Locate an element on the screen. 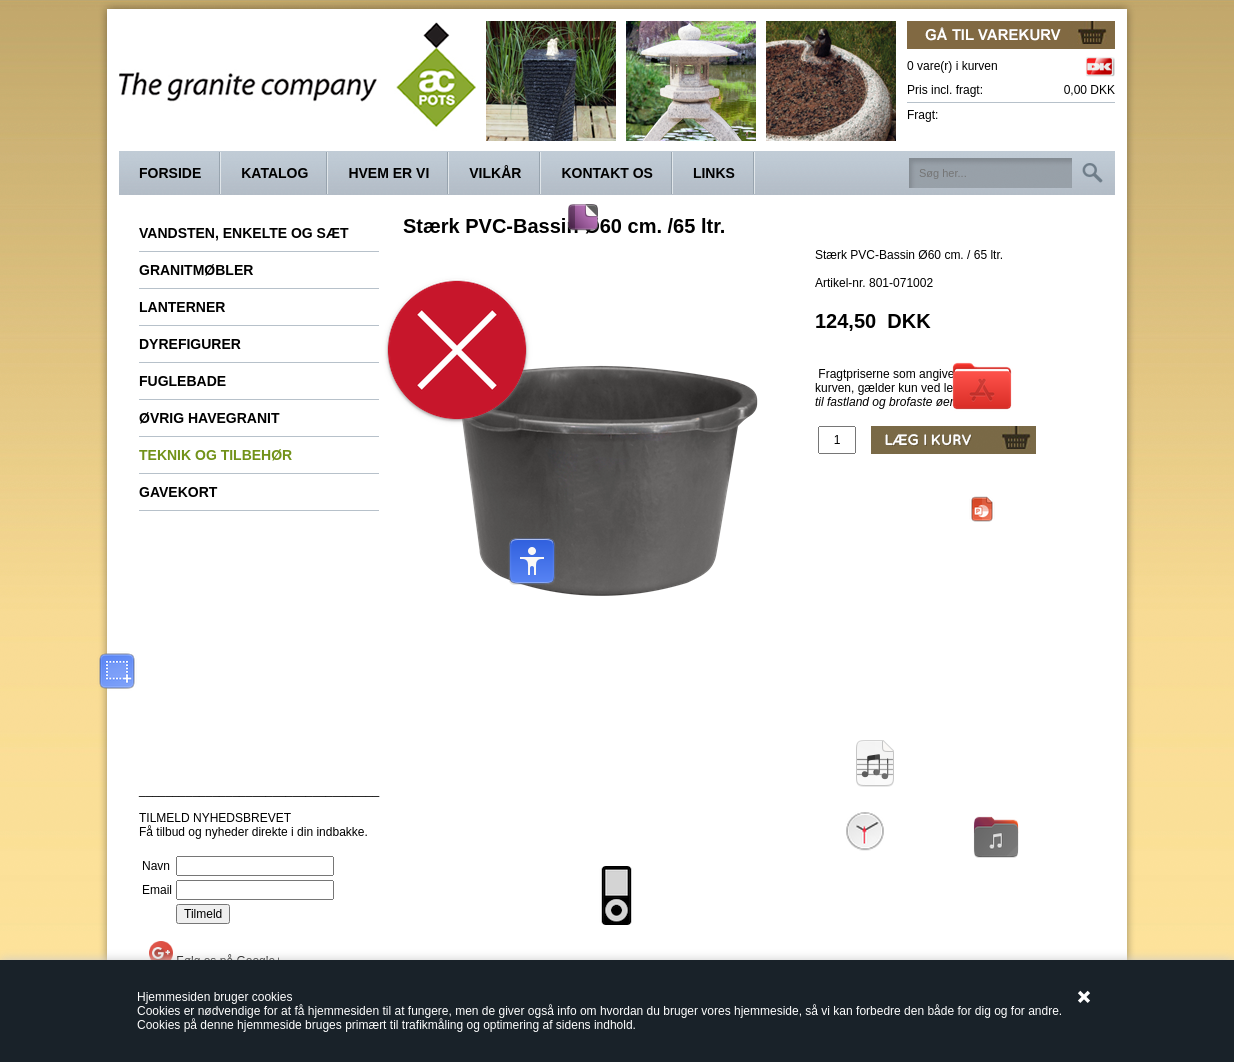 This screenshot has width=1234, height=1062. take a screenshot is located at coordinates (117, 671).